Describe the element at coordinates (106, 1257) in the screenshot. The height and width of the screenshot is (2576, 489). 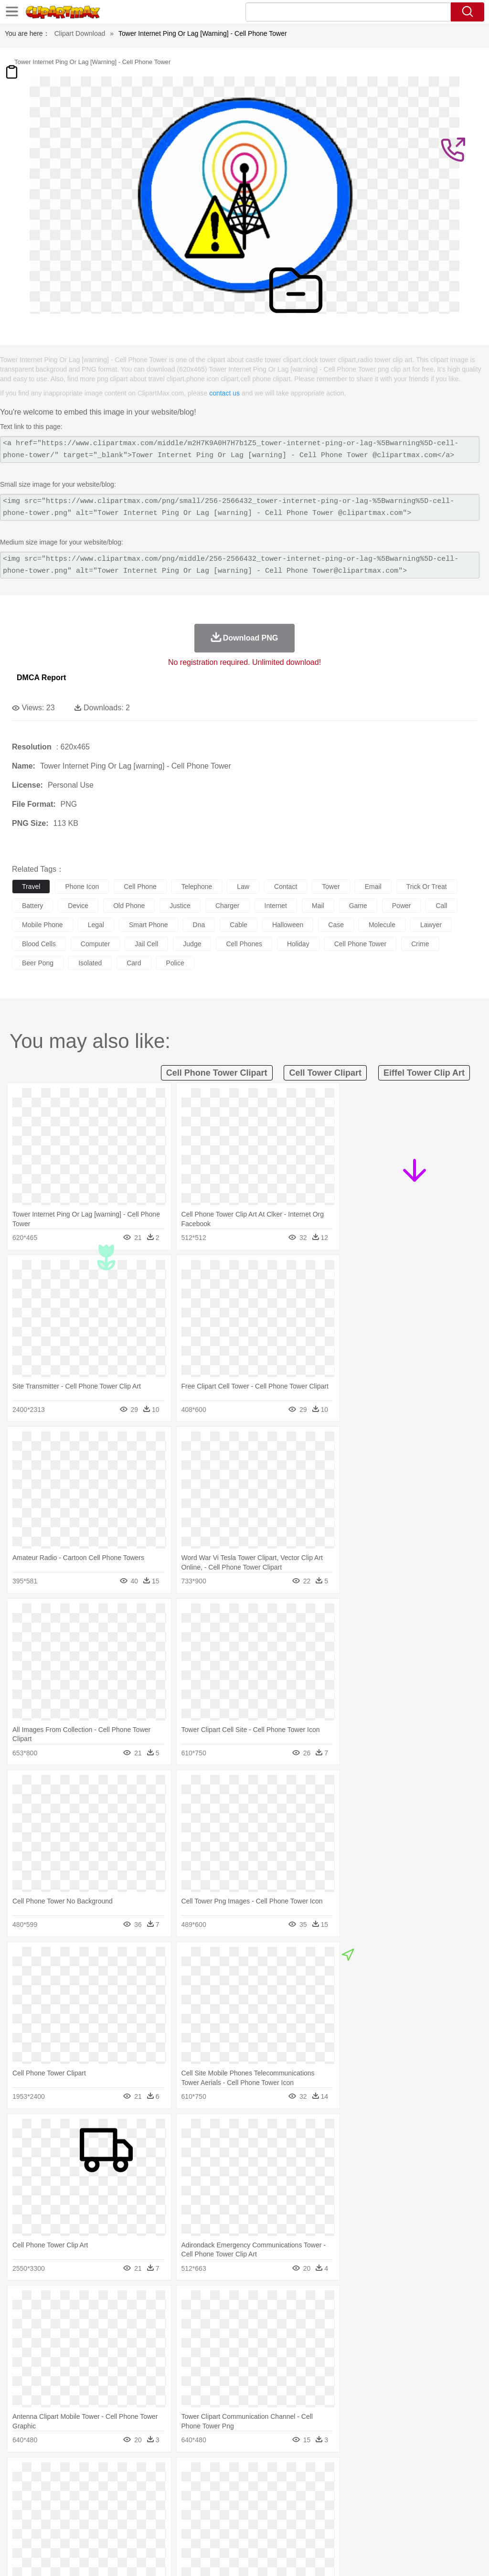
I see `enable macro or close-up camera mode` at that location.